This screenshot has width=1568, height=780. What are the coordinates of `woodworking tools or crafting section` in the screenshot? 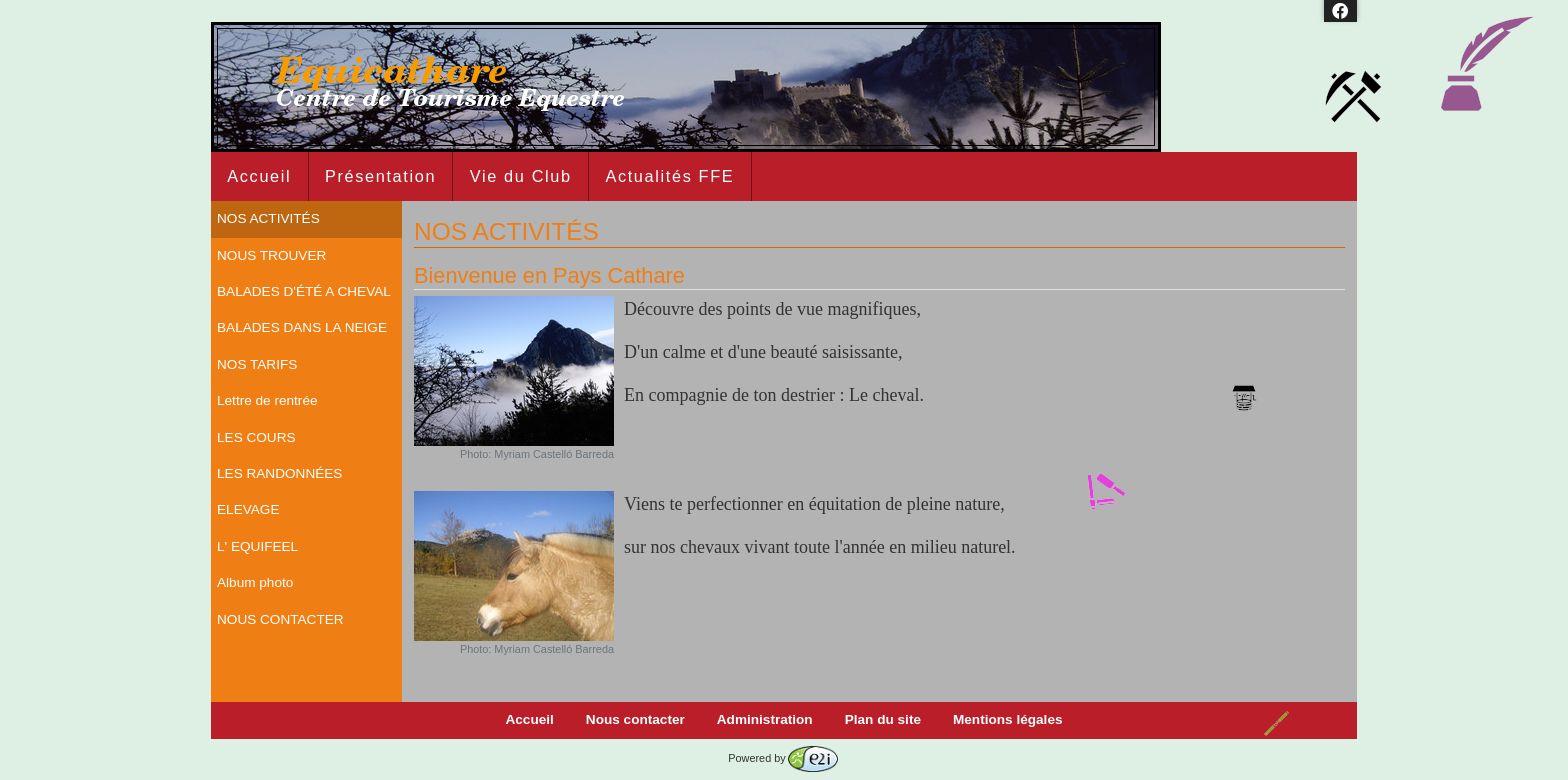 It's located at (1106, 491).